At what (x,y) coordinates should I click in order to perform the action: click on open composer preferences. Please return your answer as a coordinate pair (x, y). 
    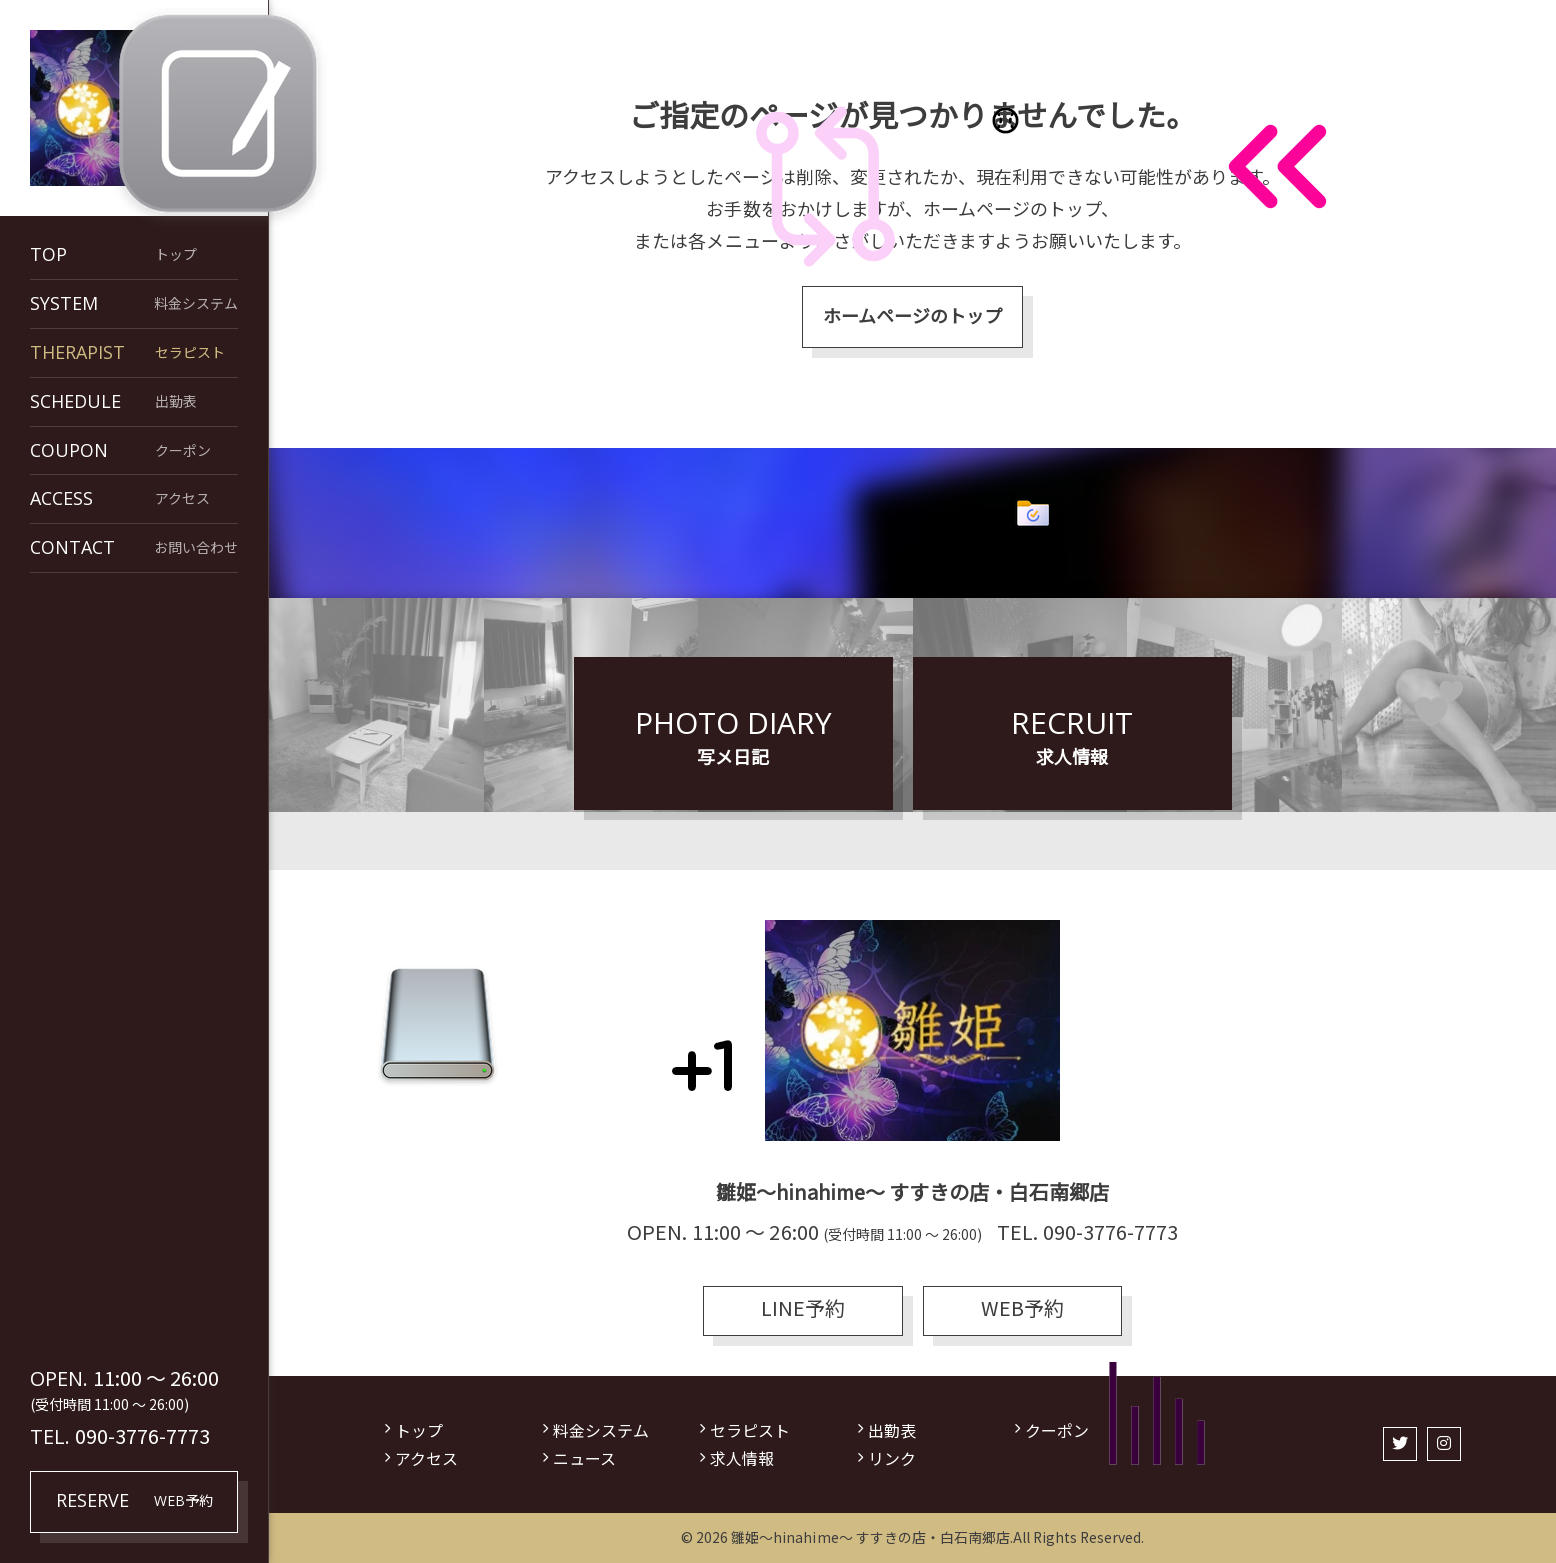
    Looking at the image, I should click on (218, 117).